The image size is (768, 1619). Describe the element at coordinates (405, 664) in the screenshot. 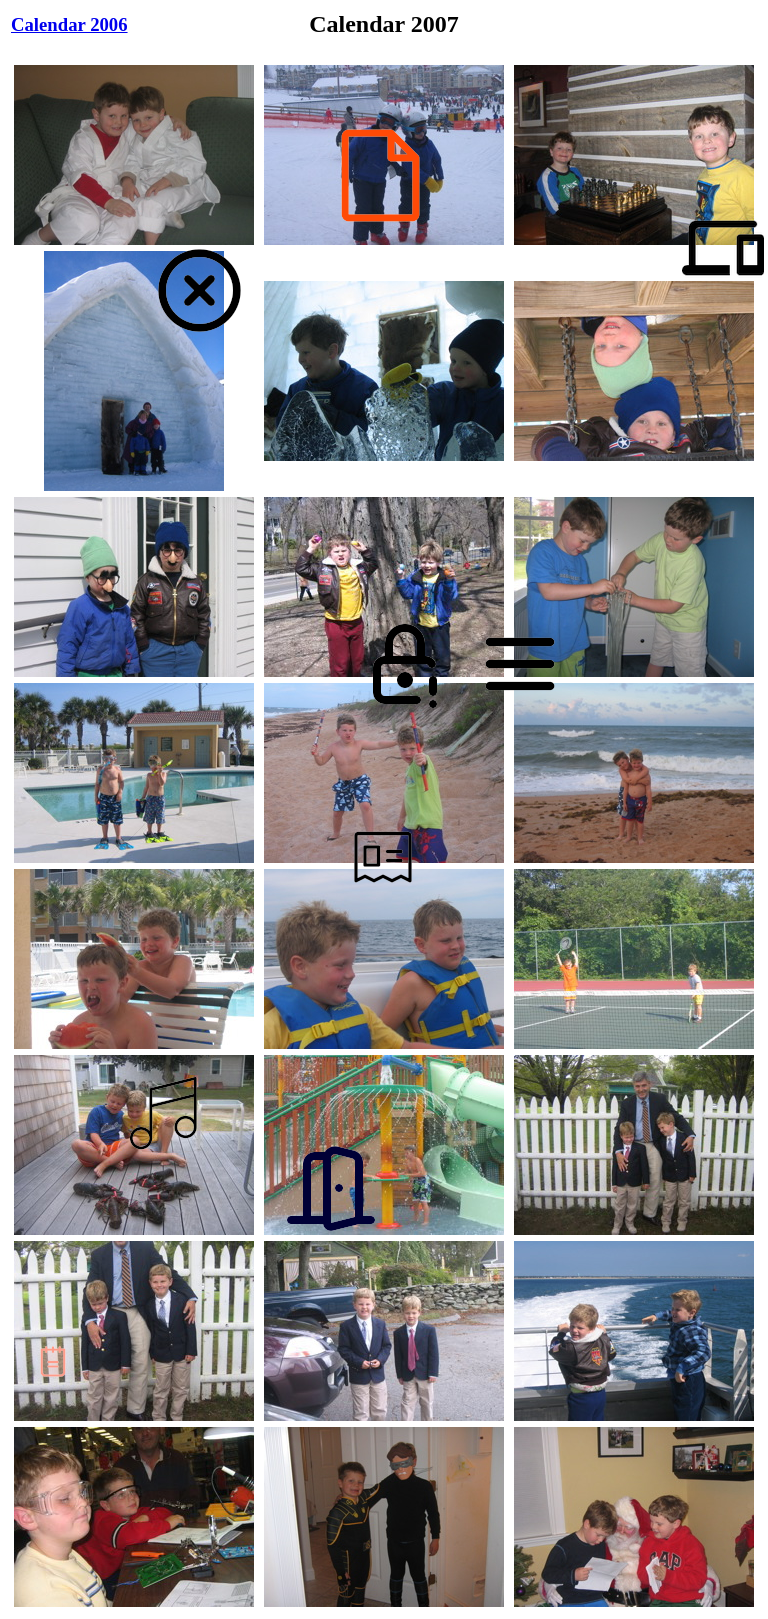

I see `security alert or warning detected` at that location.